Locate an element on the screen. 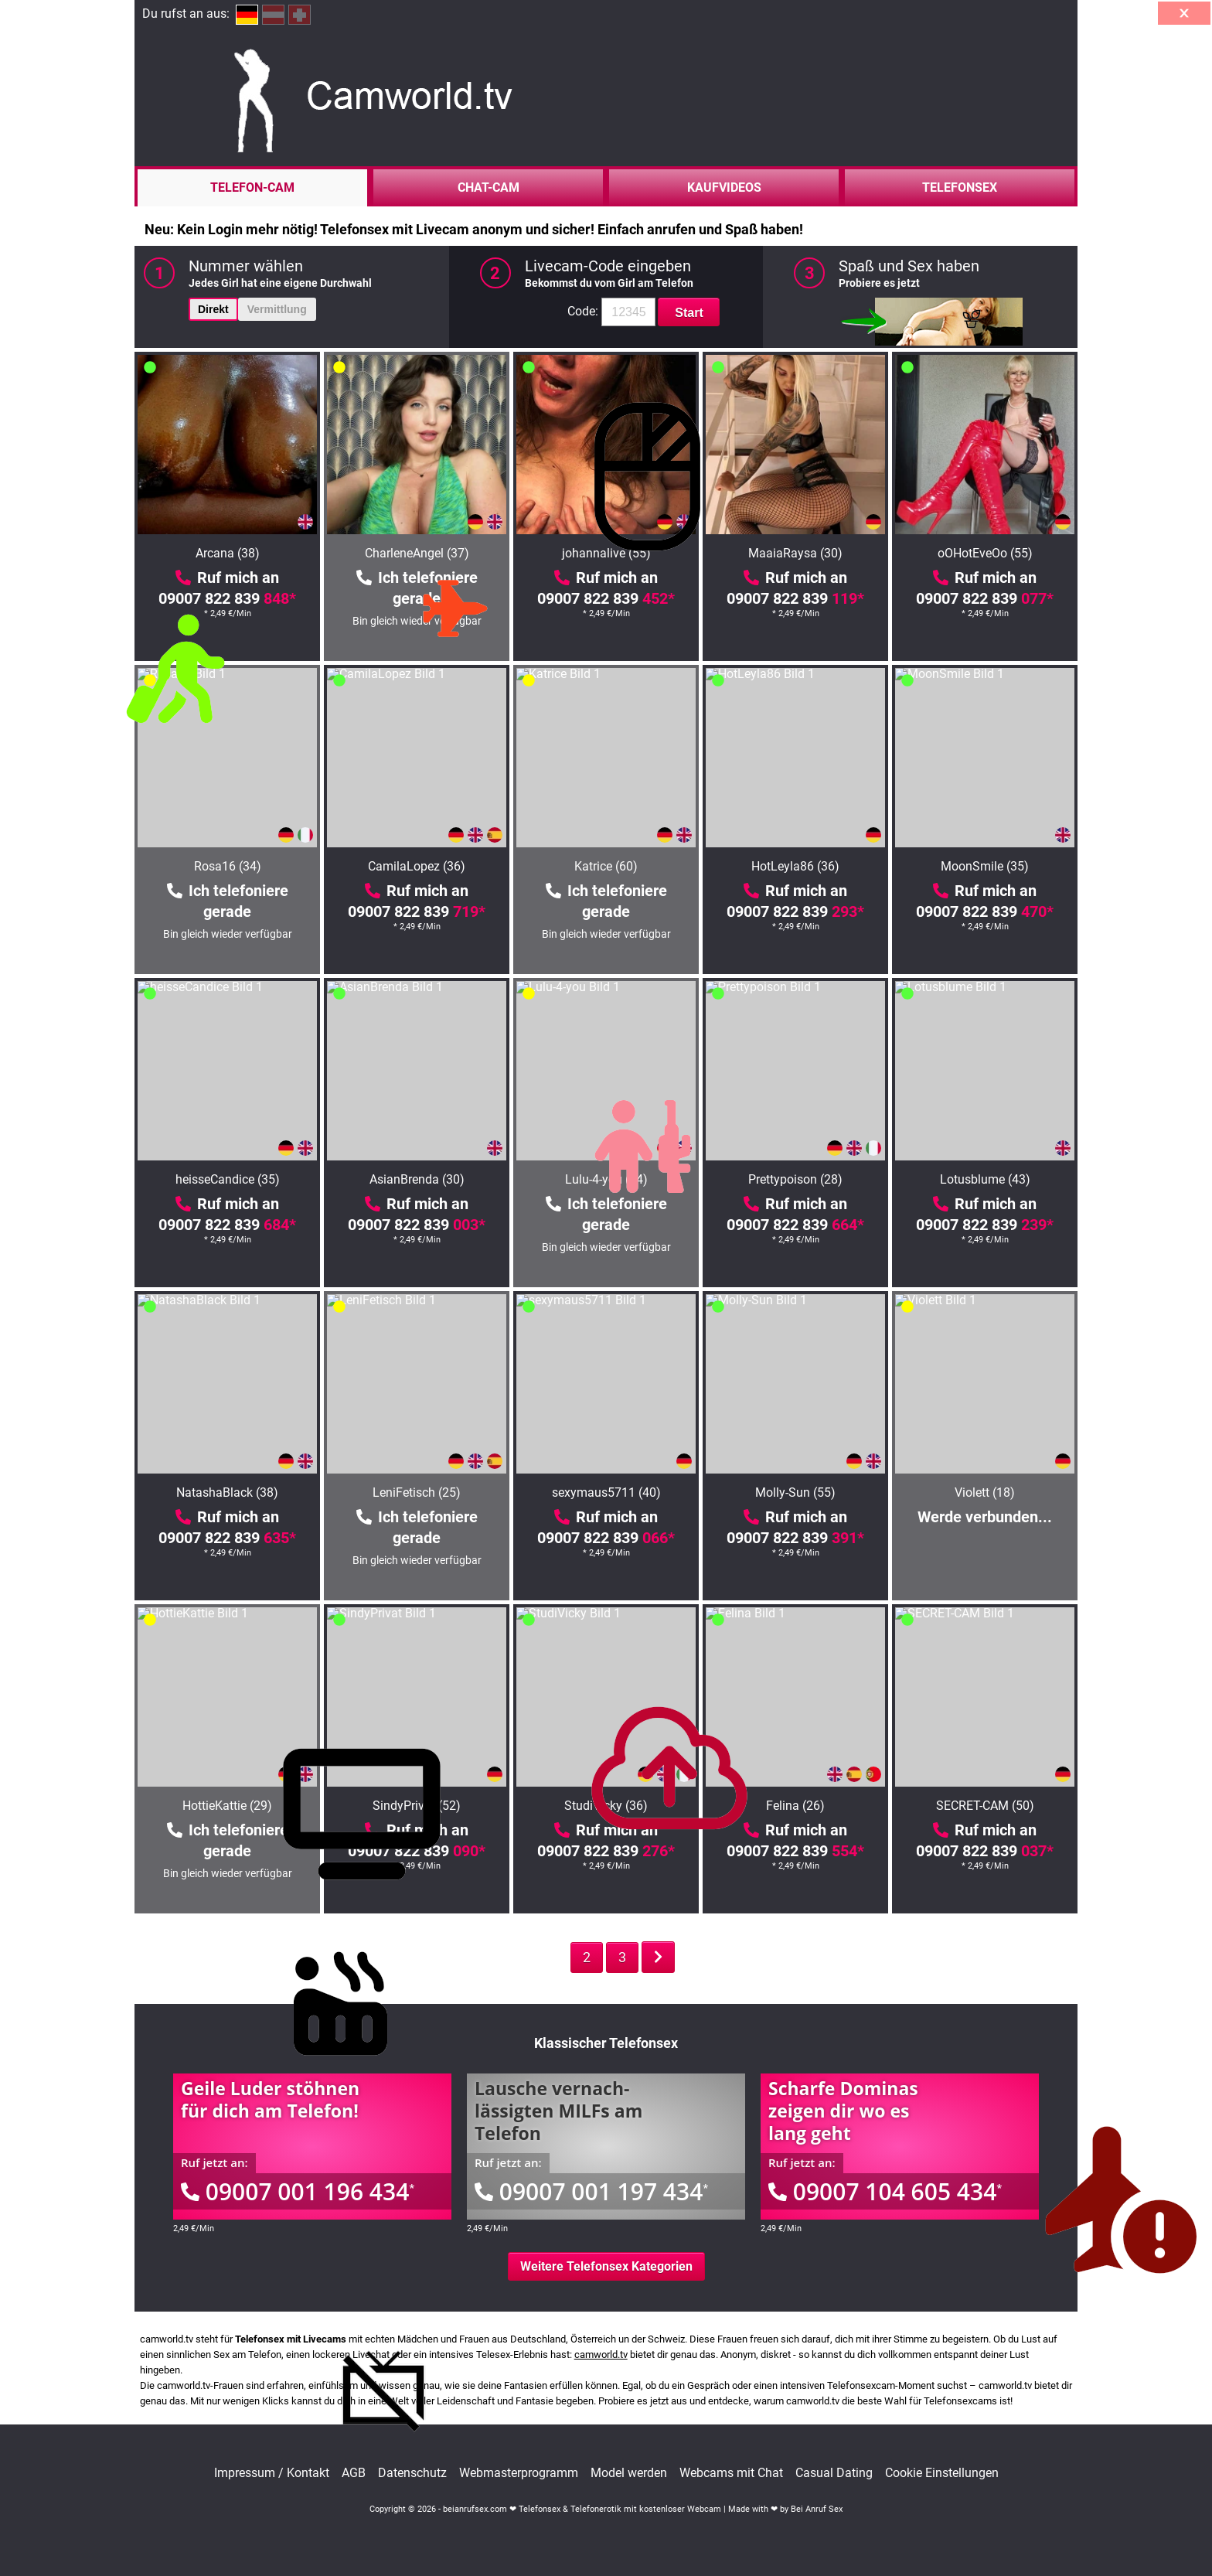  access plant care or gardening features is located at coordinates (971, 319).